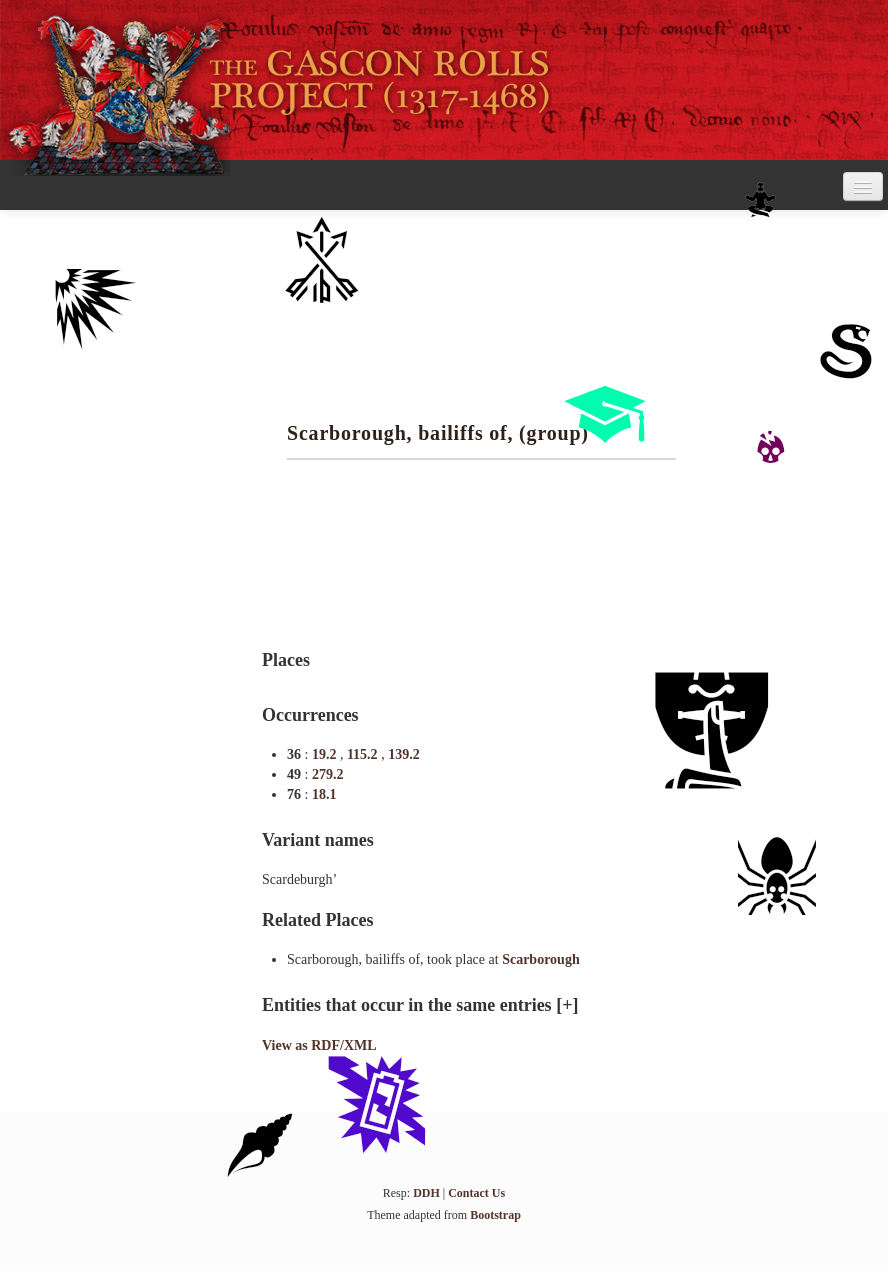  Describe the element at coordinates (97, 310) in the screenshot. I see `toggle brightness or light mode` at that location.